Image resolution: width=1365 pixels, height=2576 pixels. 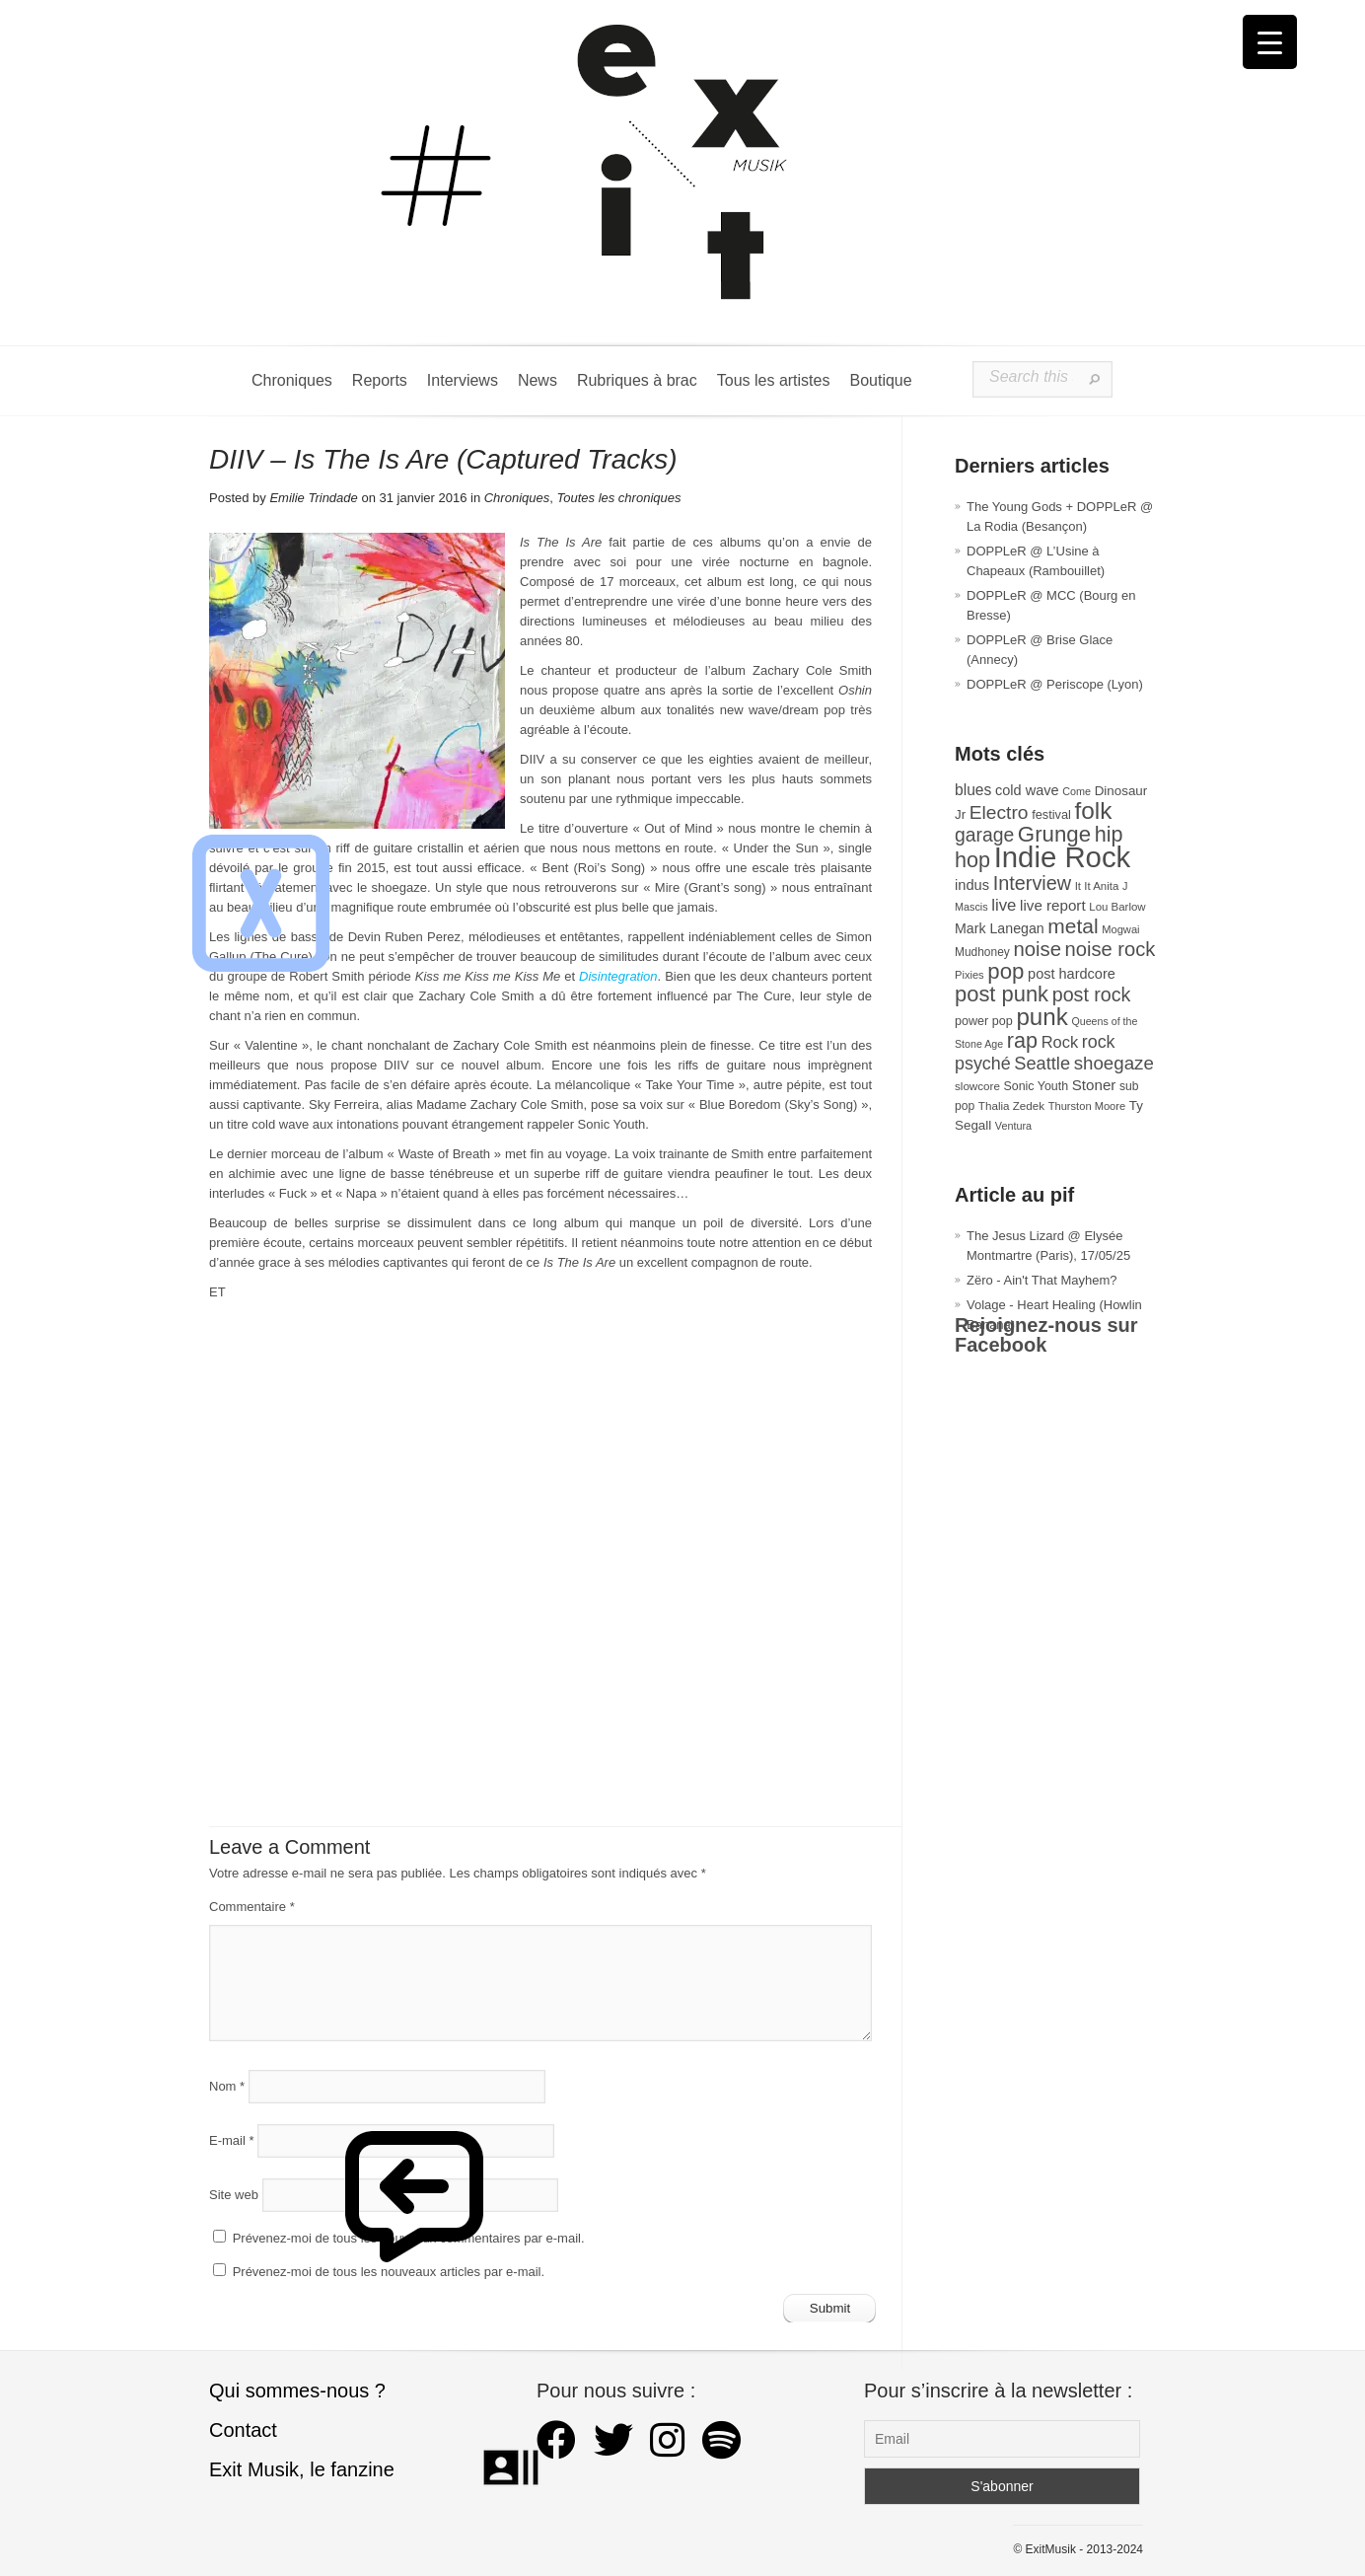 I want to click on reply to a message, so click(x=414, y=2193).